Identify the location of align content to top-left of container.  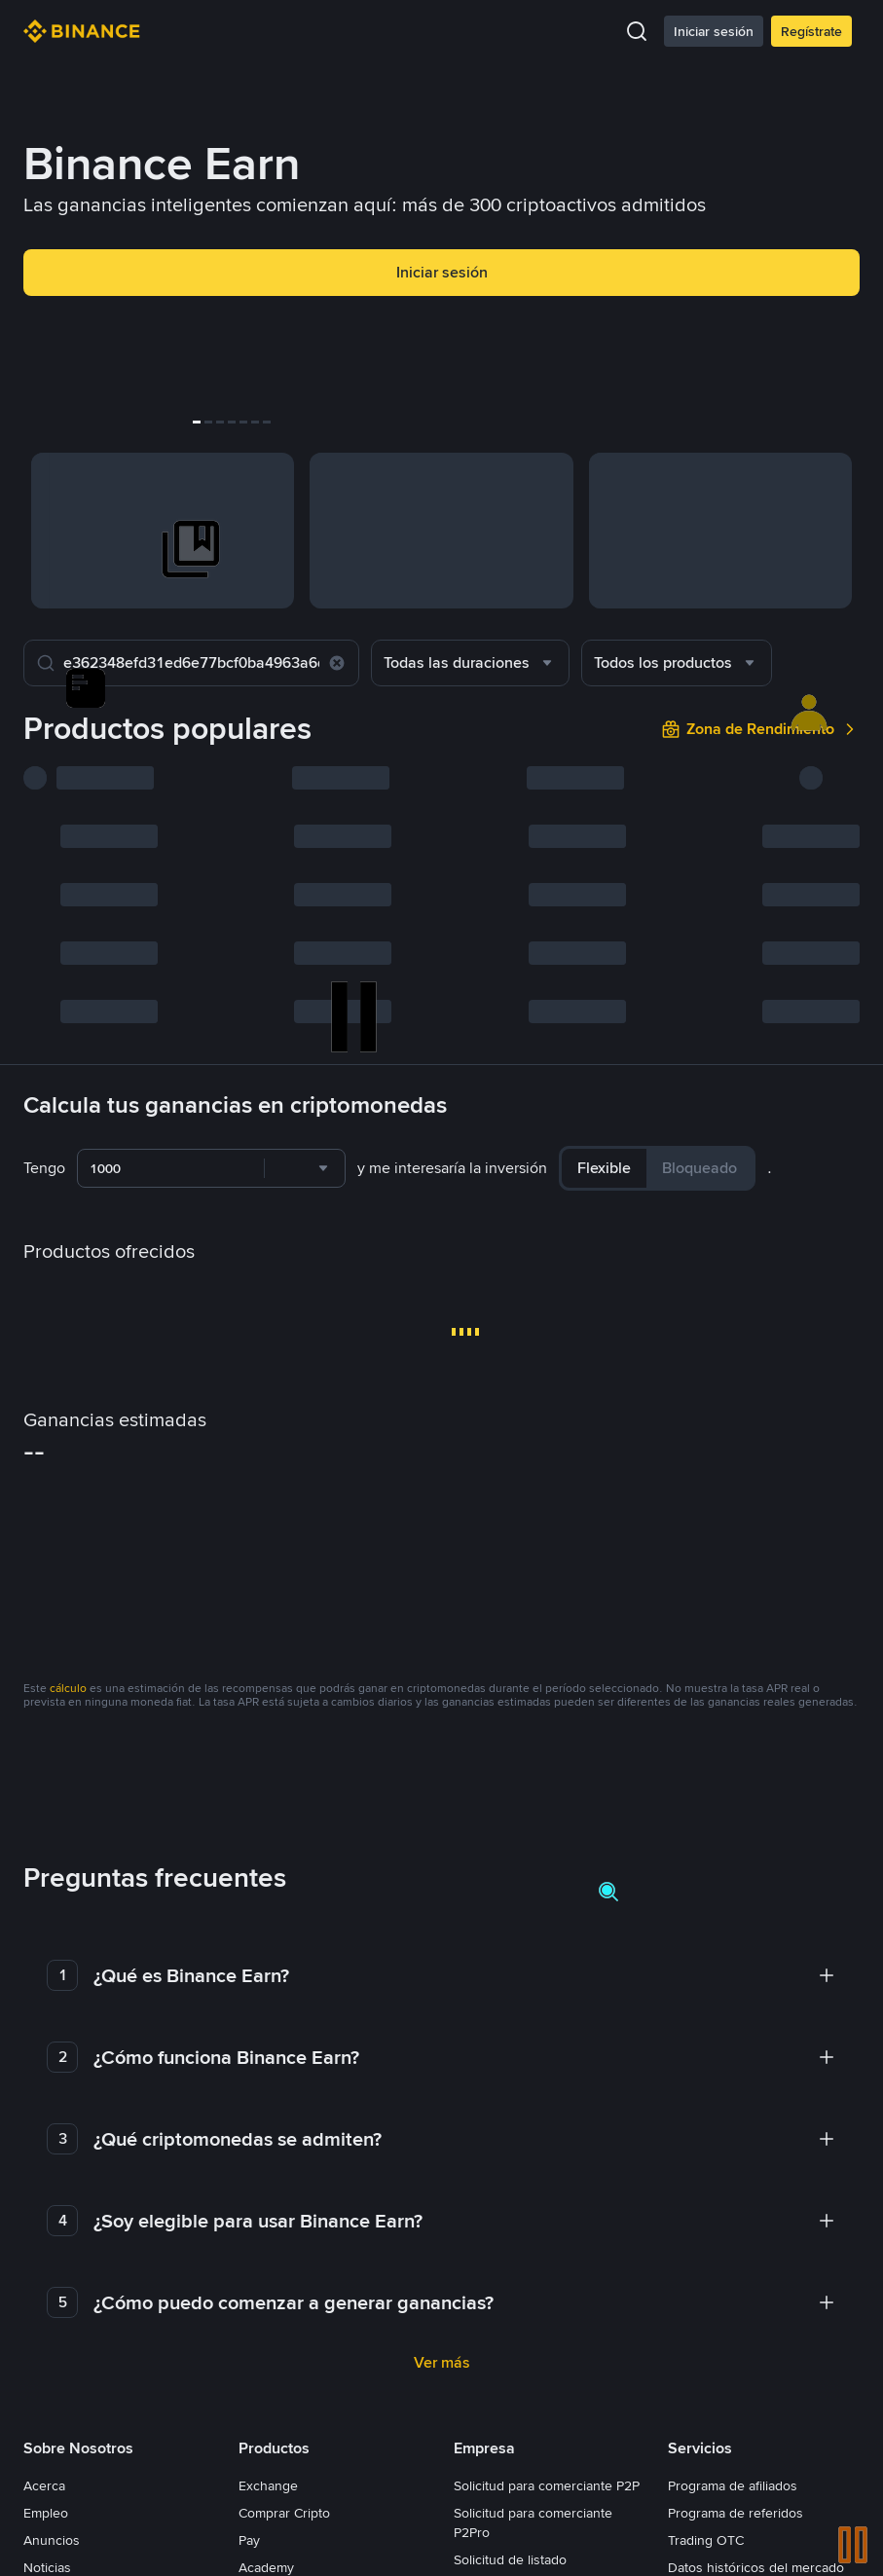
(86, 688).